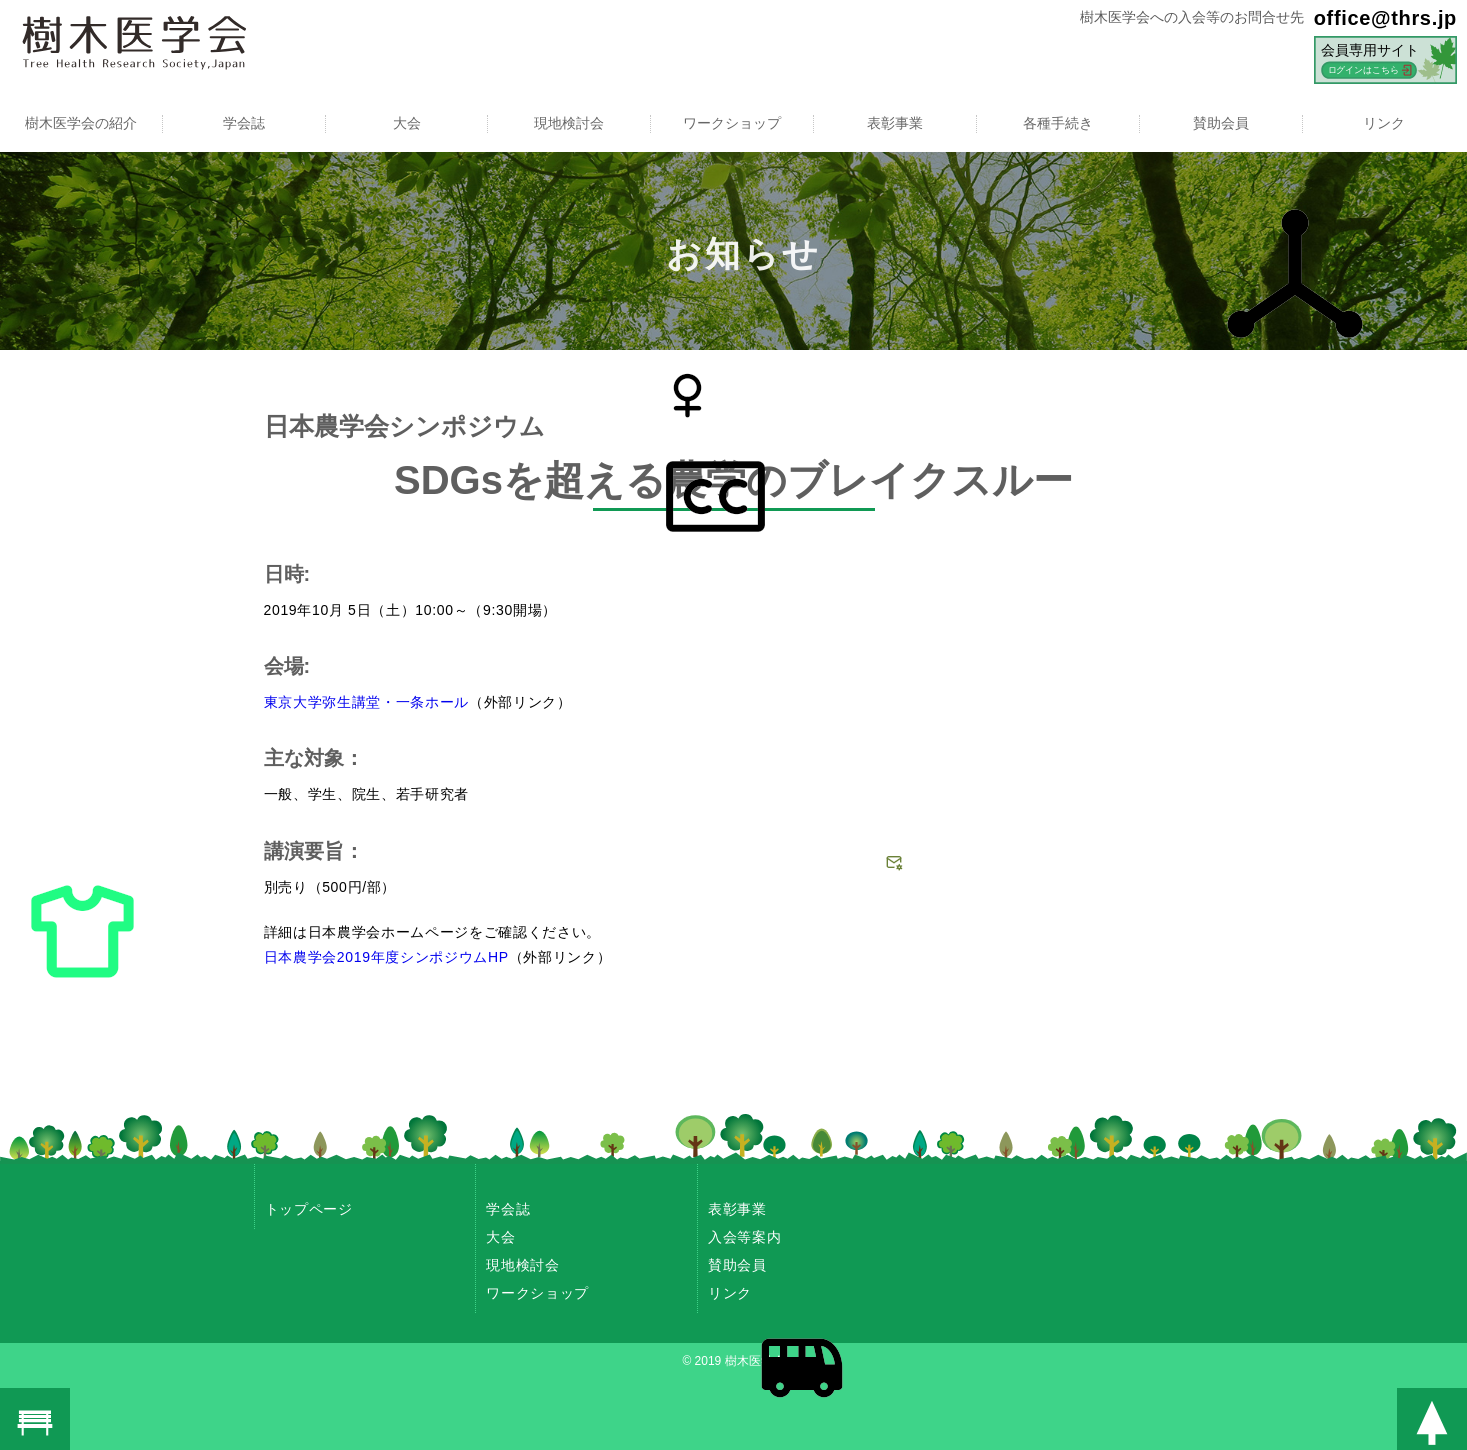  What do you see at coordinates (1295, 277) in the screenshot?
I see `access 3D transform or manipulation tools` at bounding box center [1295, 277].